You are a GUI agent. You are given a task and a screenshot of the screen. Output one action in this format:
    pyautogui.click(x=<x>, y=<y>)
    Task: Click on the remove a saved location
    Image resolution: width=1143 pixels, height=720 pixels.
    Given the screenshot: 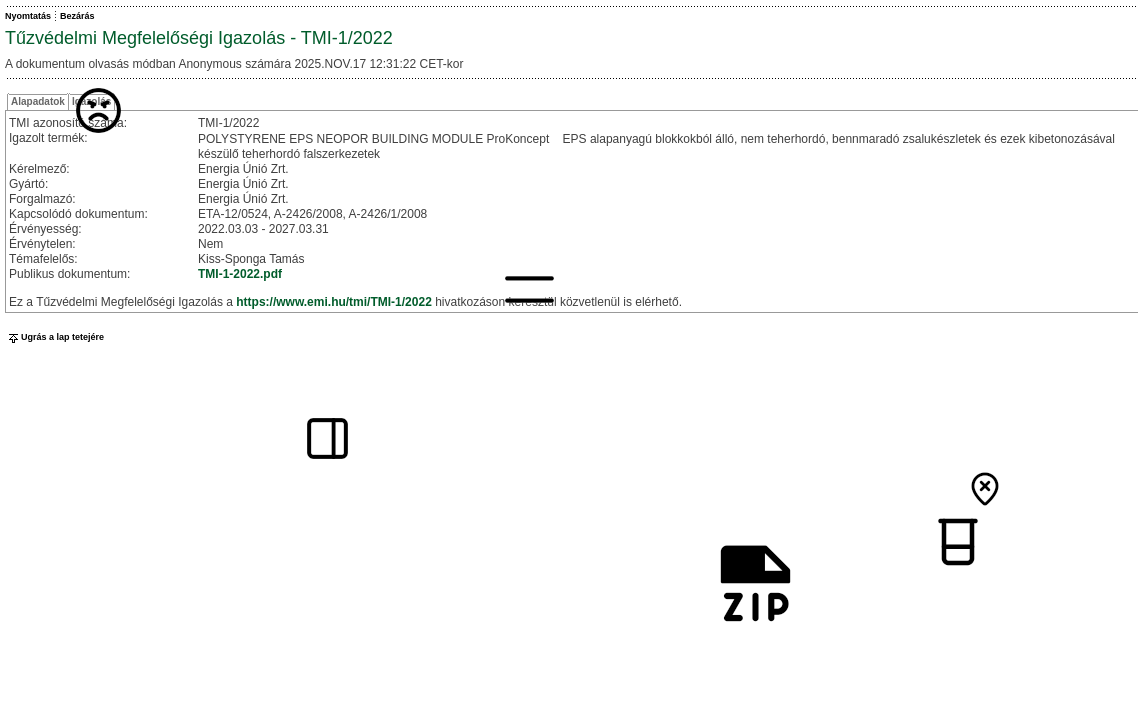 What is the action you would take?
    pyautogui.click(x=985, y=489)
    